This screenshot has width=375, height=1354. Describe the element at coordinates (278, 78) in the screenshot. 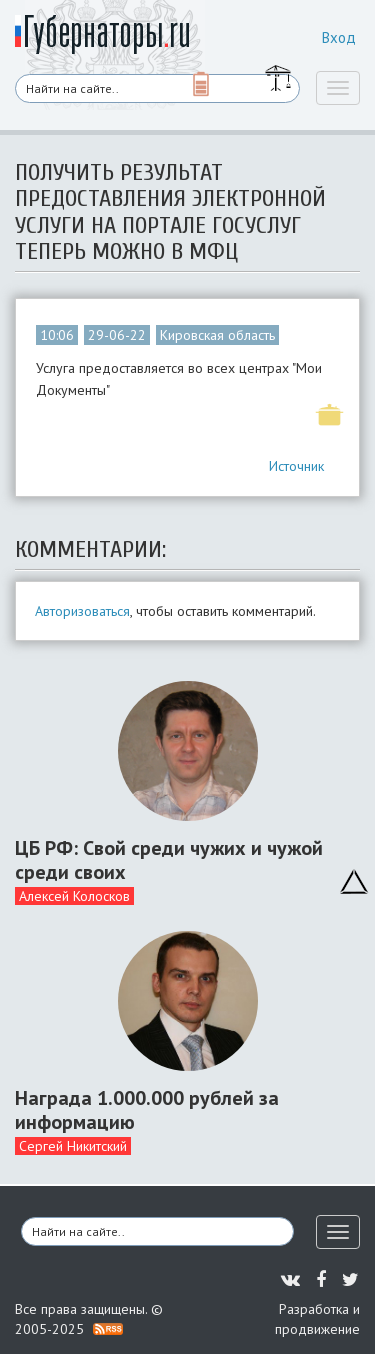

I see `indicates construction or building in progress` at that location.